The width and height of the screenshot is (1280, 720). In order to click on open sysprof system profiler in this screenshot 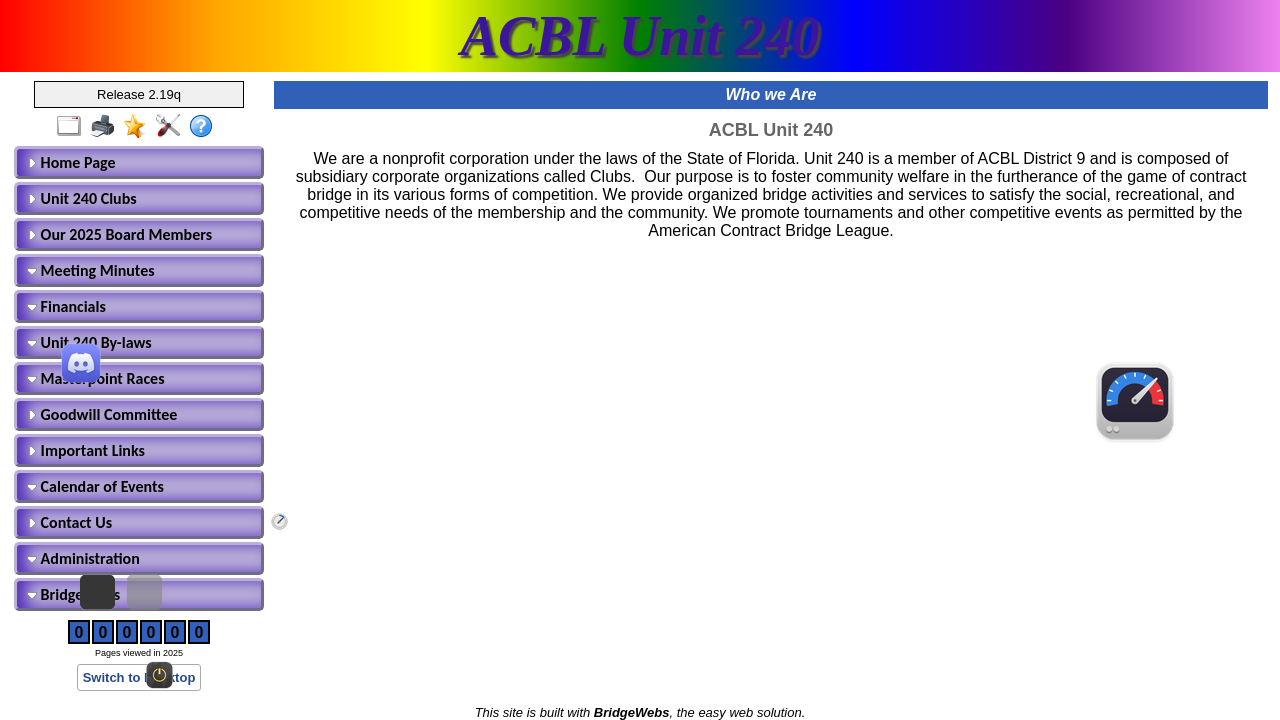, I will do `click(279, 521)`.